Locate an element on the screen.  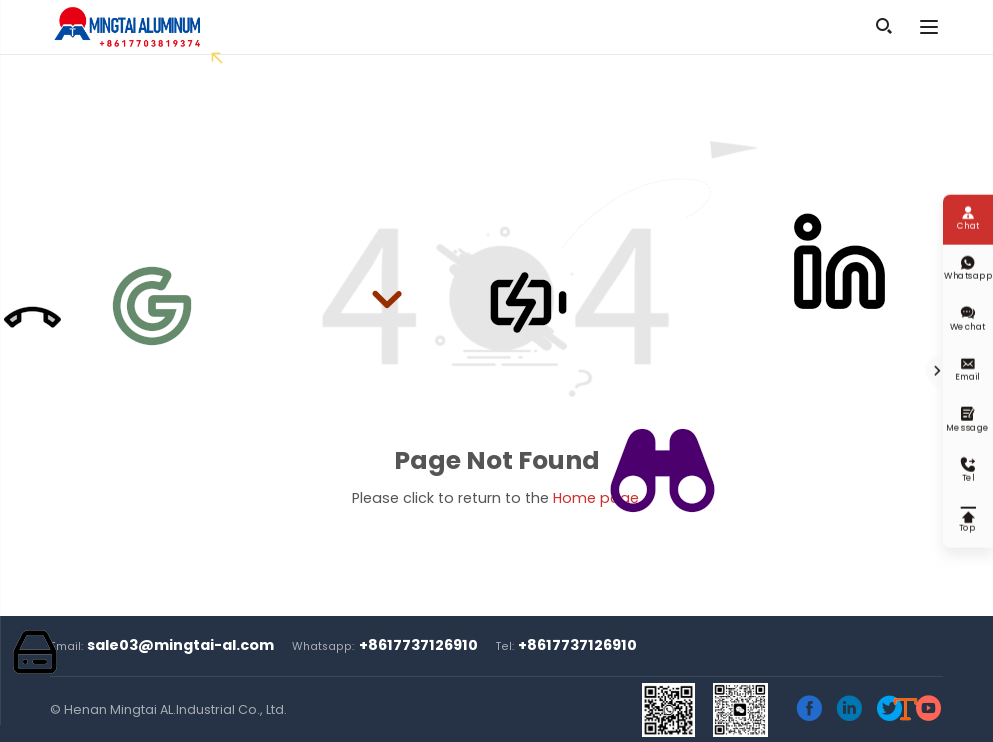
search or explore content is located at coordinates (662, 470).